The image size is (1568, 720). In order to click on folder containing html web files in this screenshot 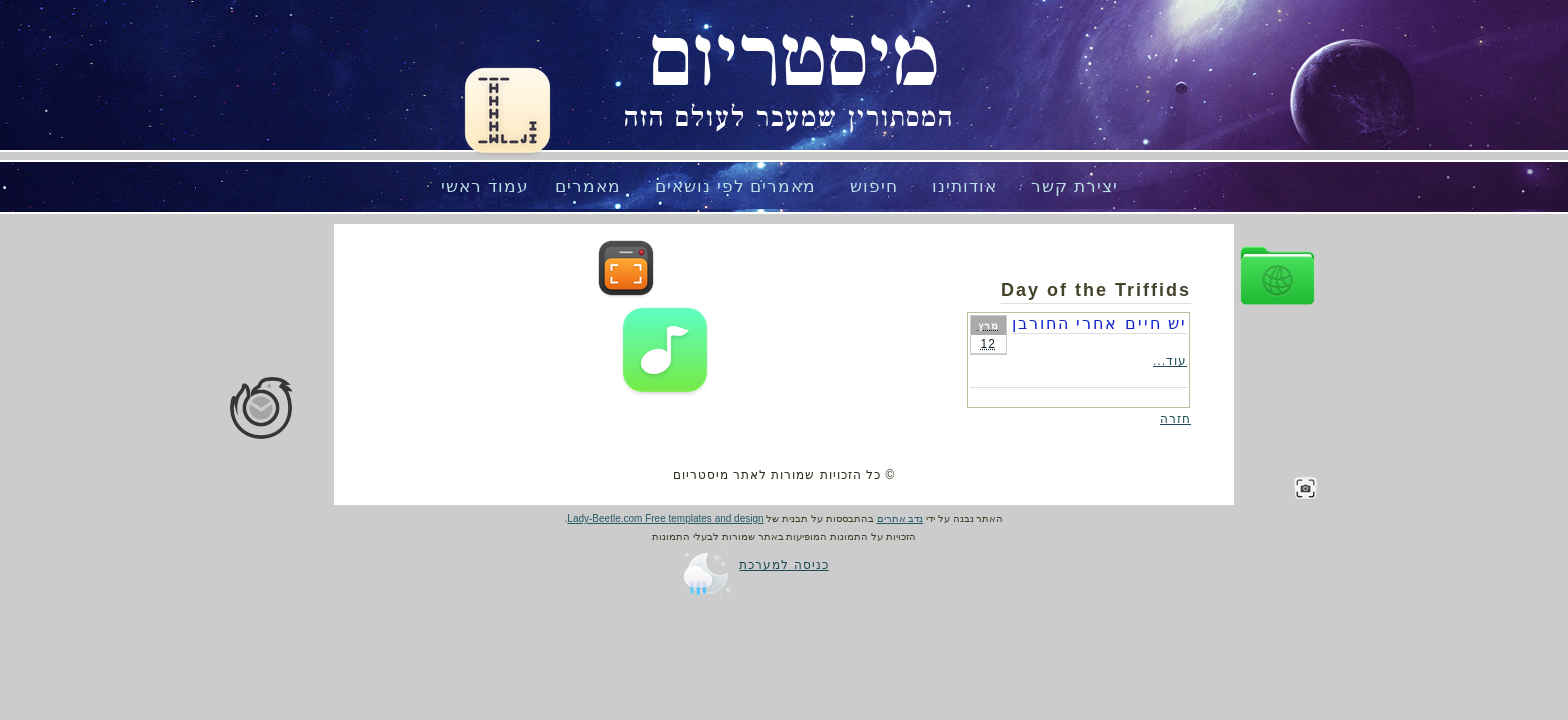, I will do `click(1277, 275)`.